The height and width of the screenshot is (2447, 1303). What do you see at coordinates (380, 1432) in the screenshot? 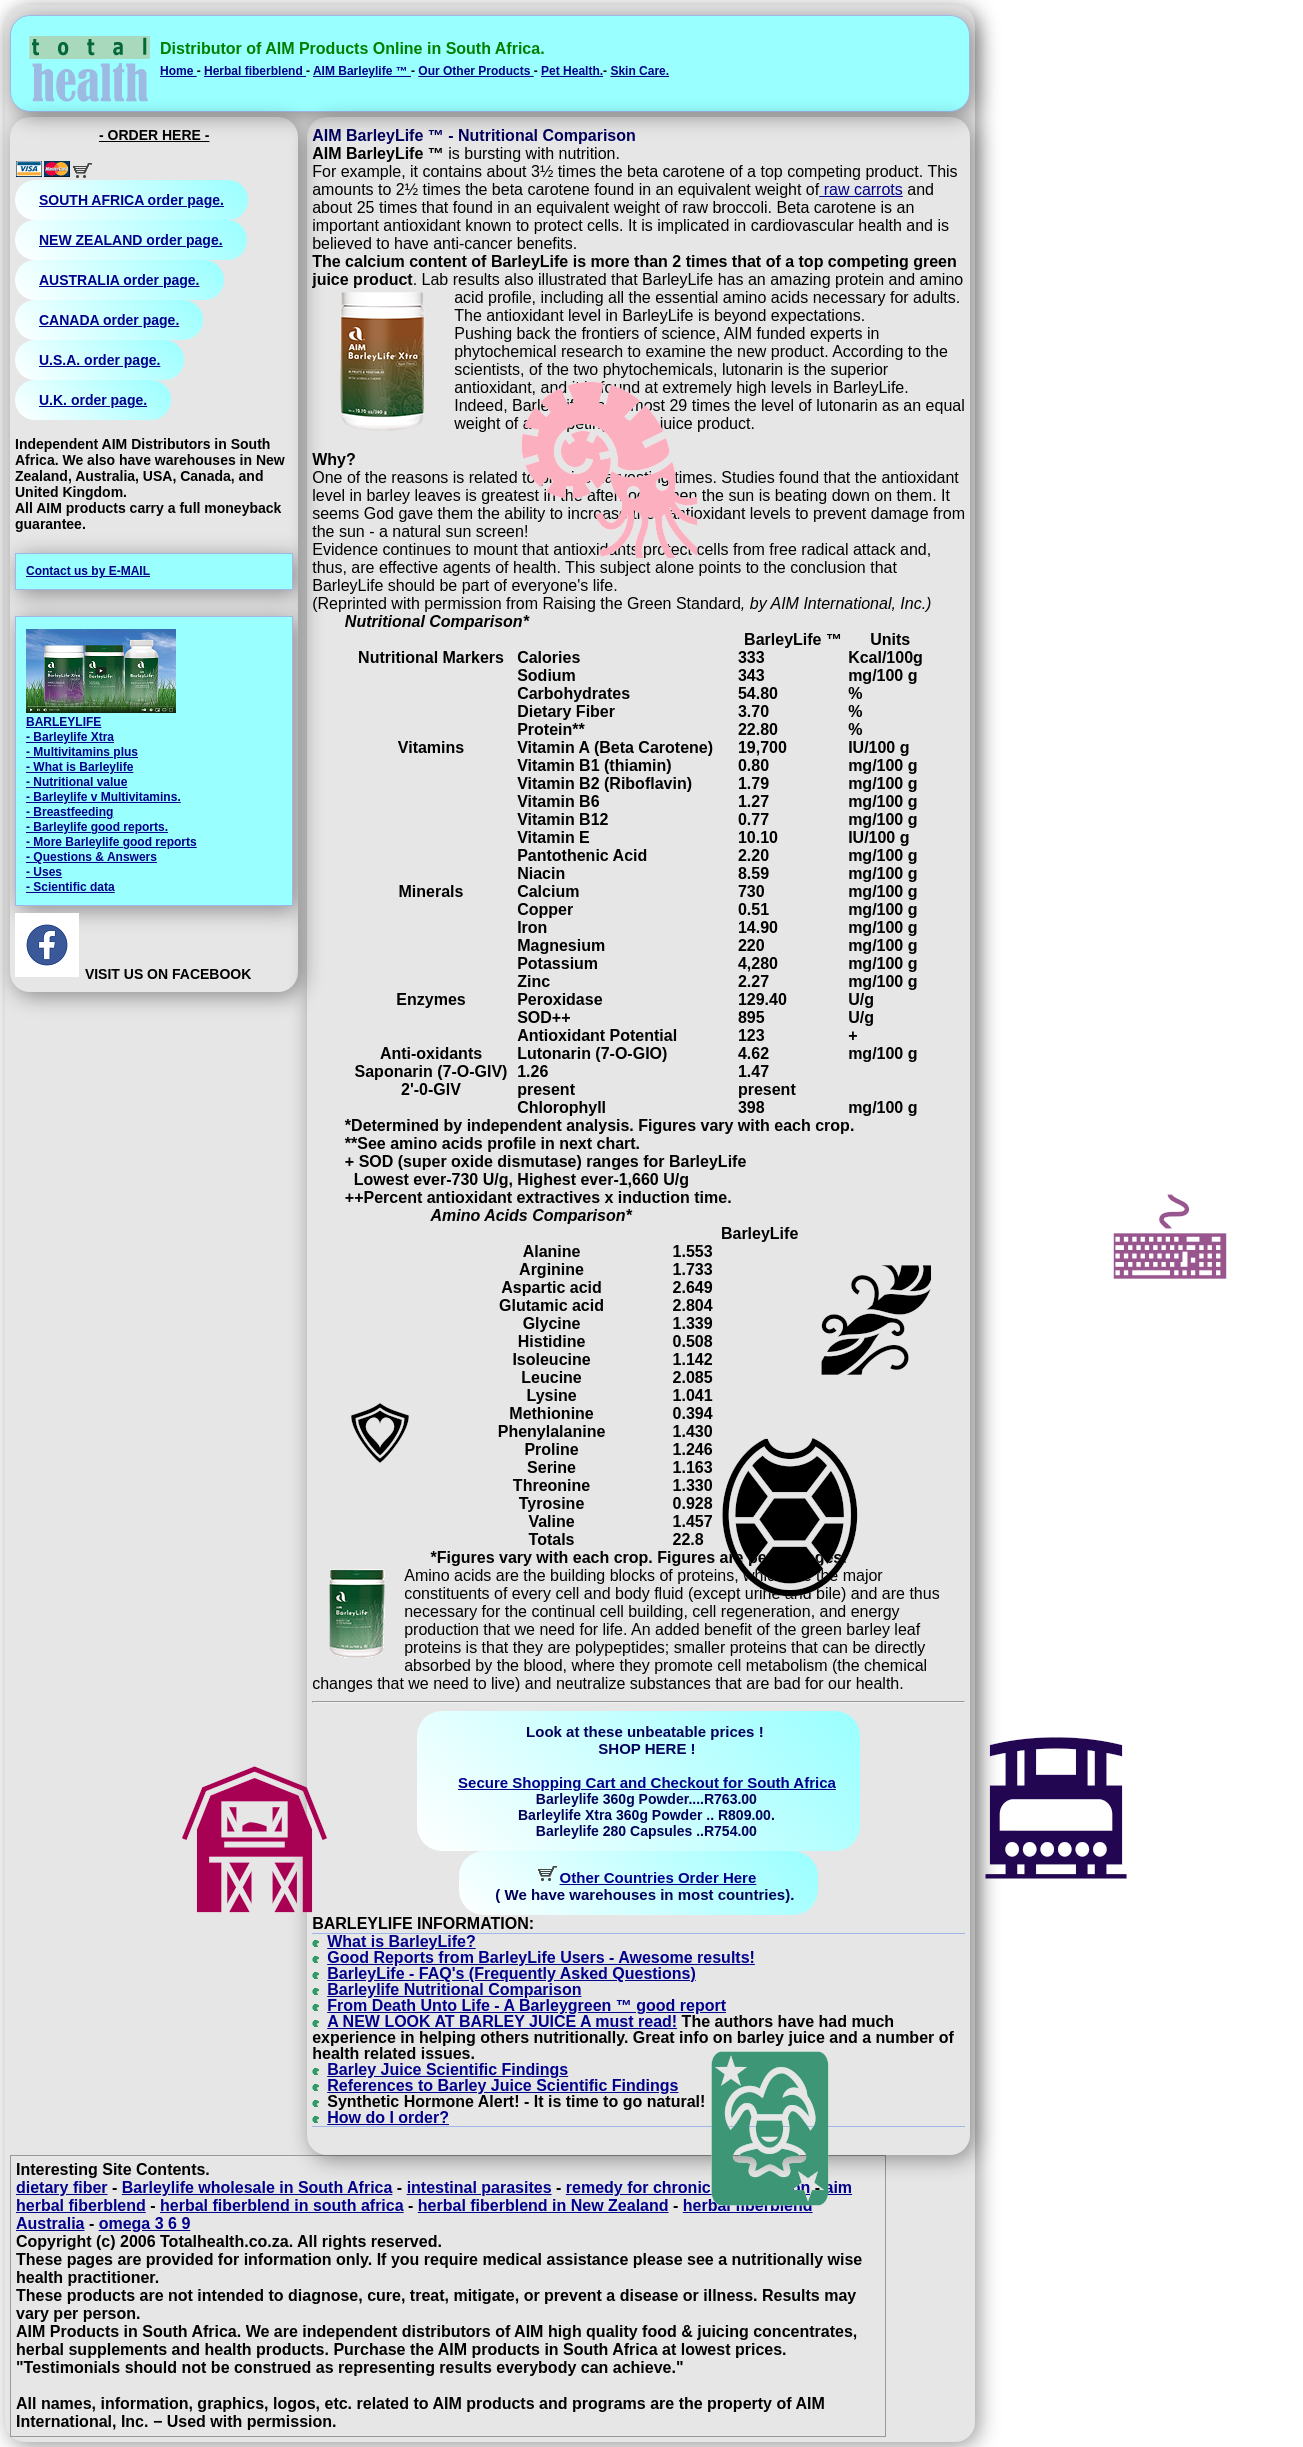
I see `health protection or defensive buff status` at bounding box center [380, 1432].